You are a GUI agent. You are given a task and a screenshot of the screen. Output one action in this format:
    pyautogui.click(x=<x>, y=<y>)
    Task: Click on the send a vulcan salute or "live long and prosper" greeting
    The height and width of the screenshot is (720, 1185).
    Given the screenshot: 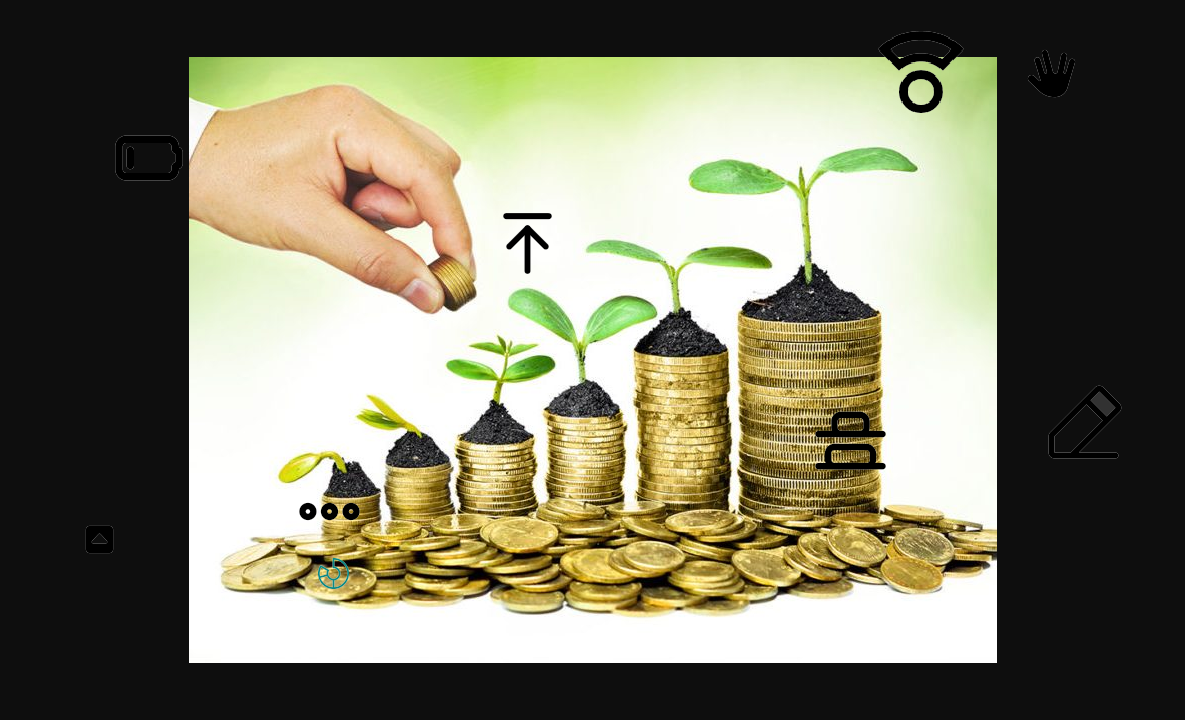 What is the action you would take?
    pyautogui.click(x=1051, y=73)
    